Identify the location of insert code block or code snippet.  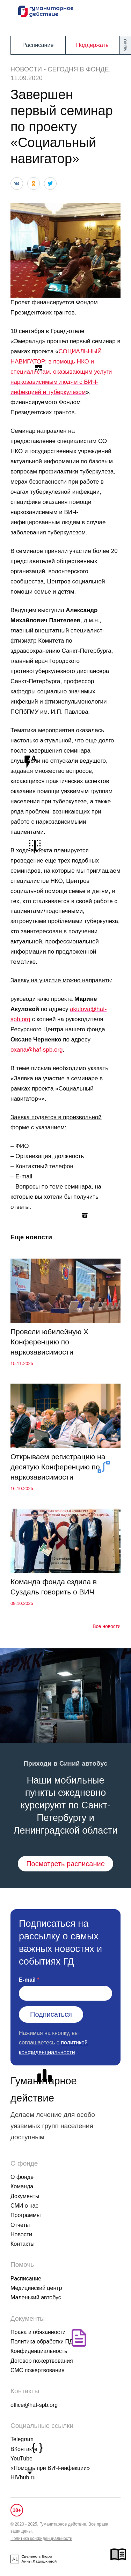
(37, 2448).